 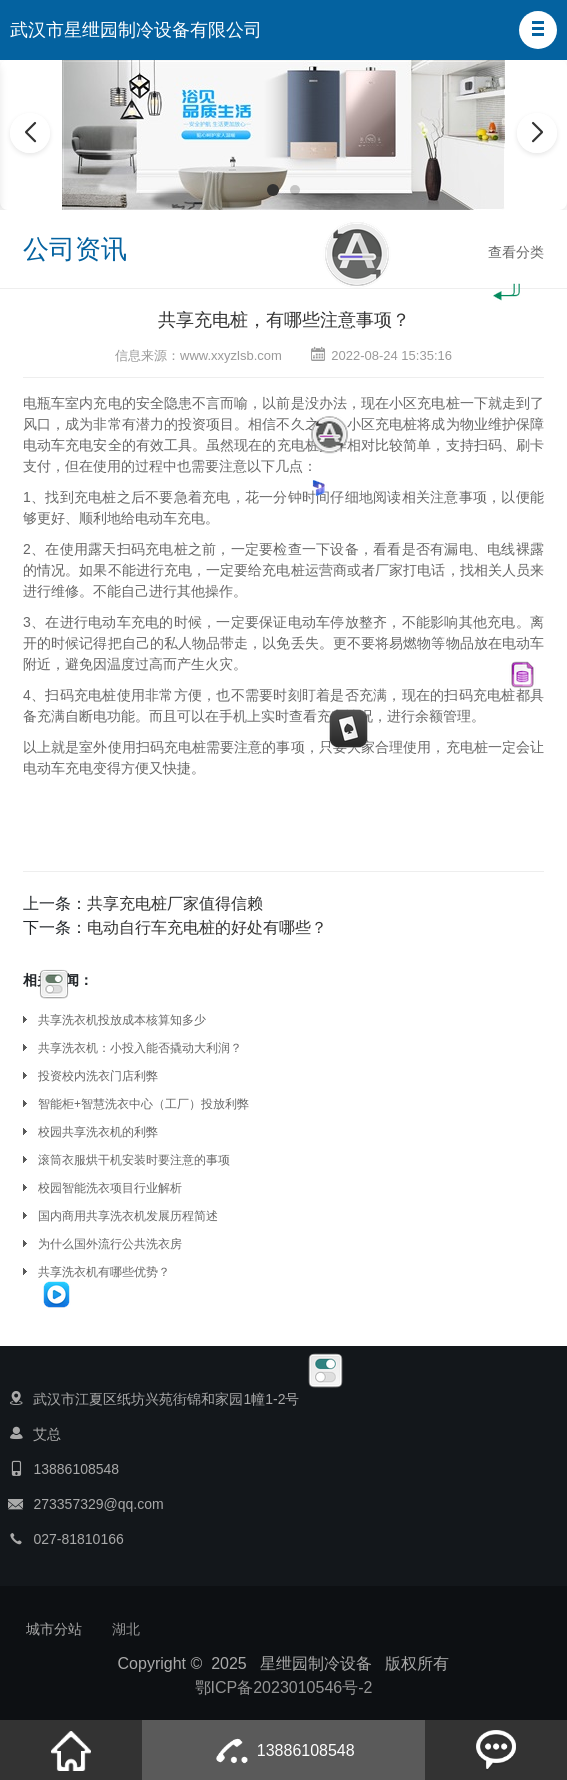 I want to click on open amberol music player, so click(x=56, y=1294).